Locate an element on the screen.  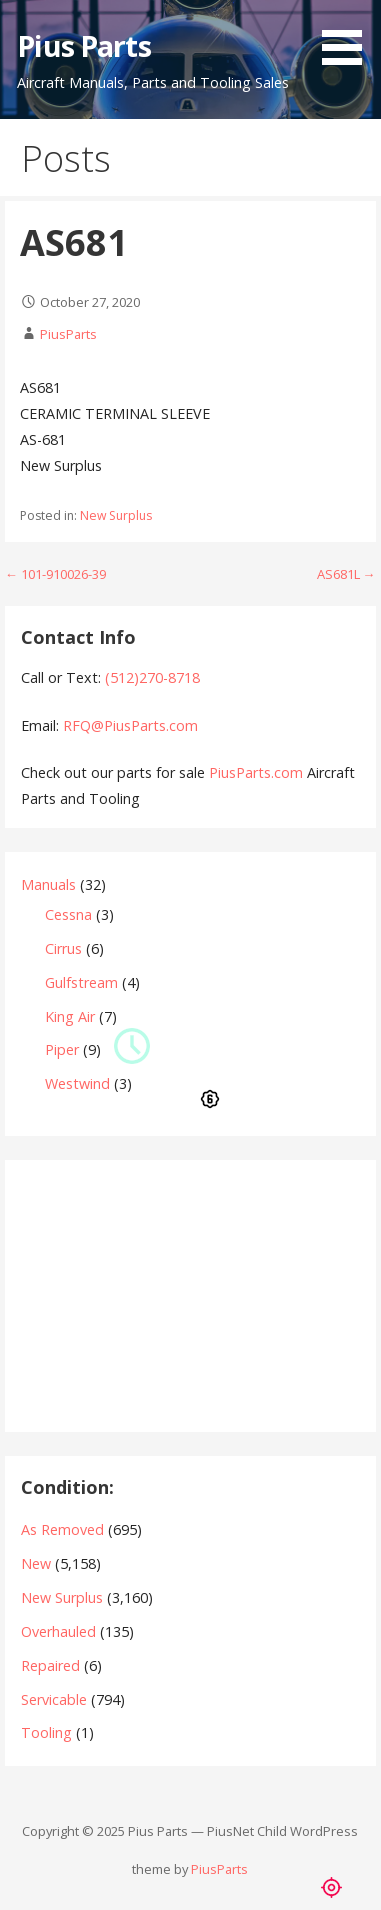
view current time is located at coordinates (132, 1046).